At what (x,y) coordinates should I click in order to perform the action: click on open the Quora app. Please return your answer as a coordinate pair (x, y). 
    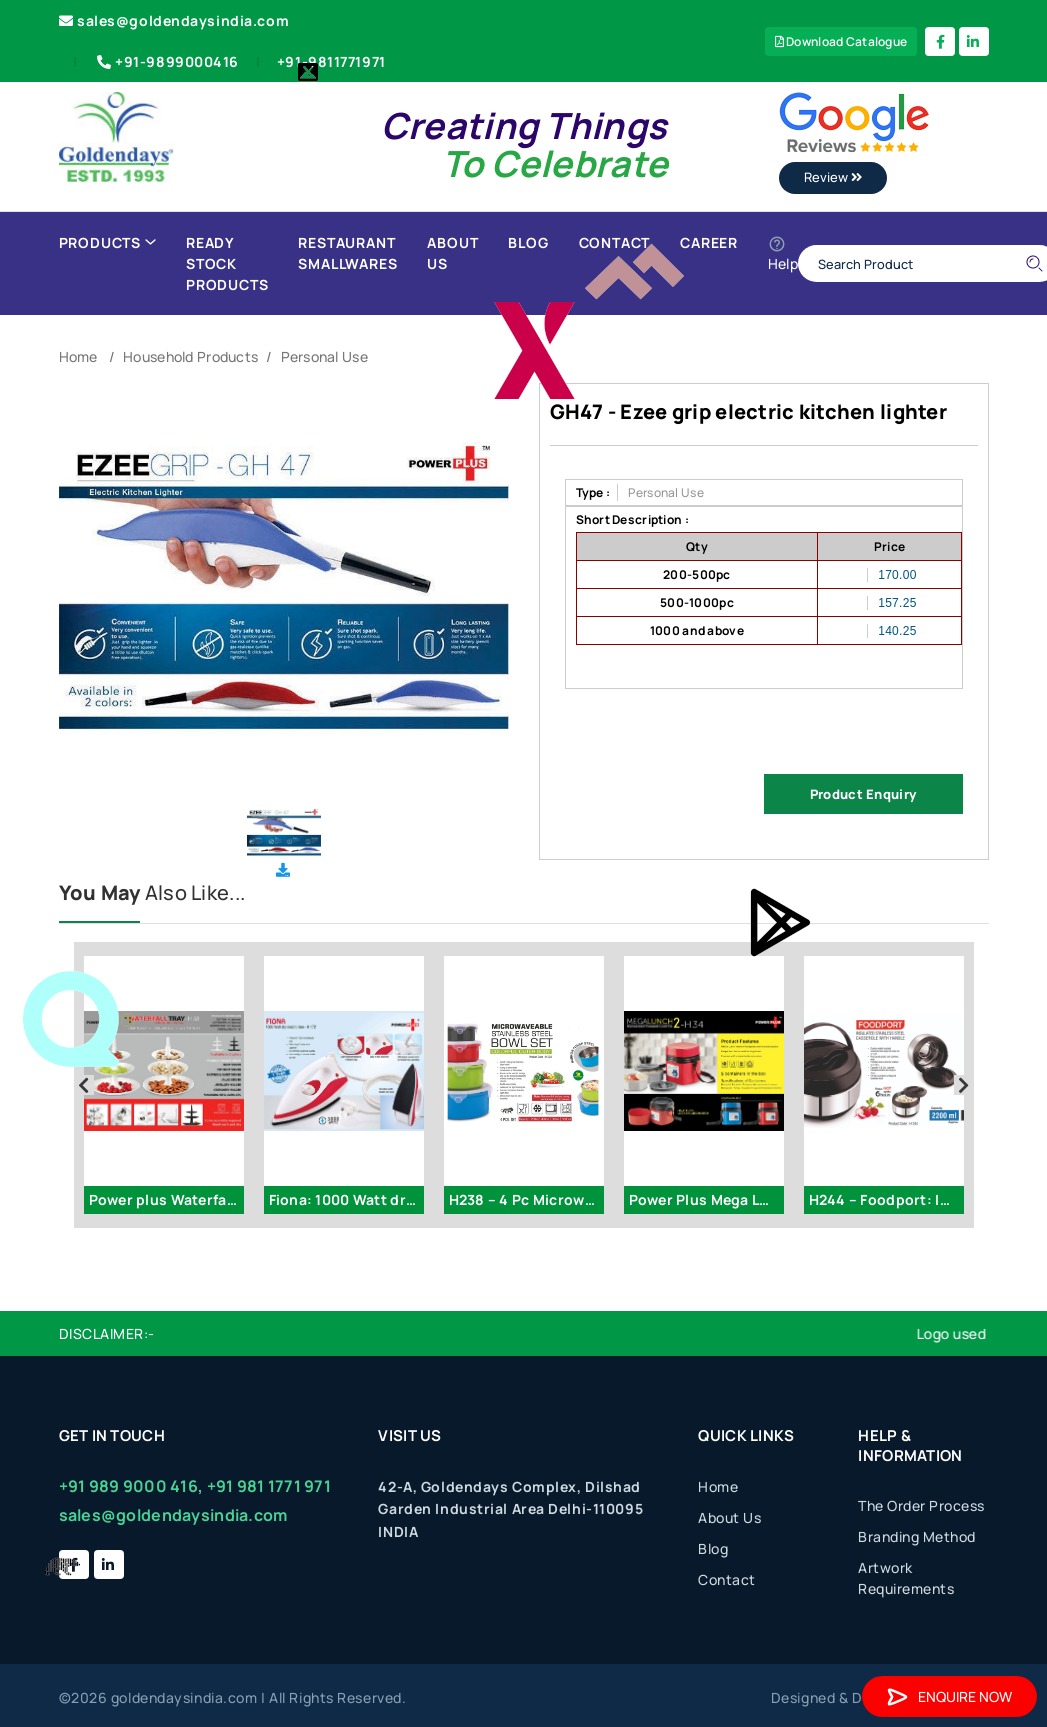
    Looking at the image, I should click on (71, 1019).